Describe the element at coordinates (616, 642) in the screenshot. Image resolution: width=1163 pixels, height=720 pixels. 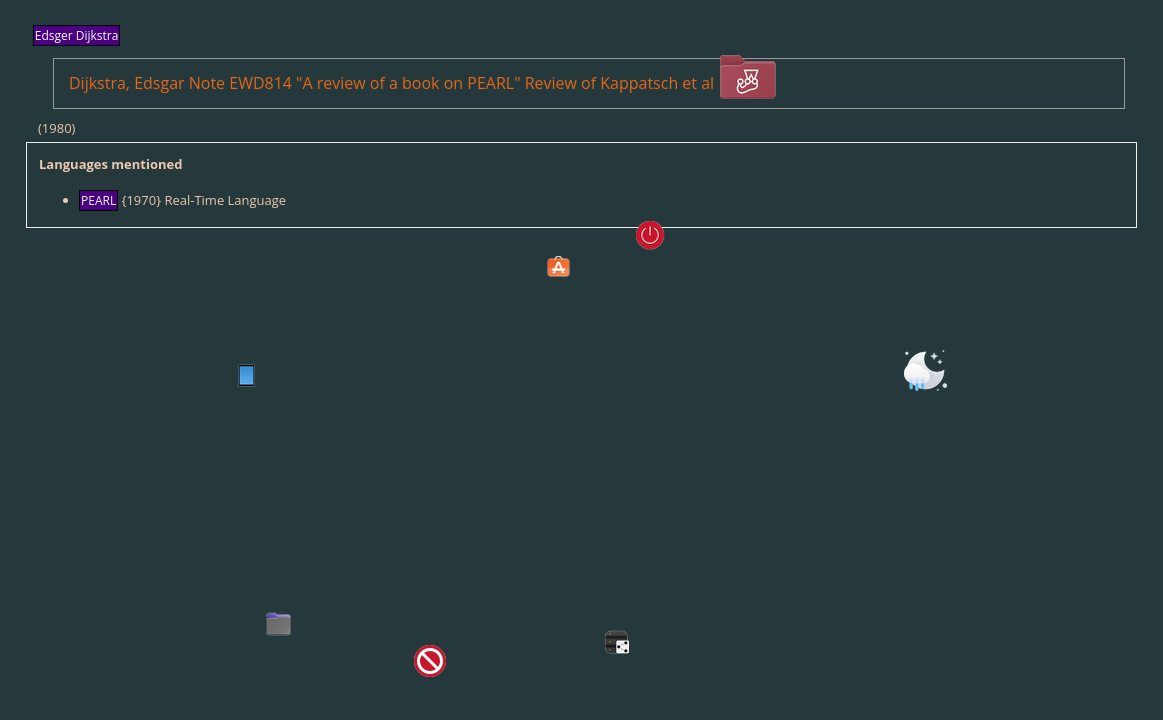
I see `configure network server sharing preferences` at that location.